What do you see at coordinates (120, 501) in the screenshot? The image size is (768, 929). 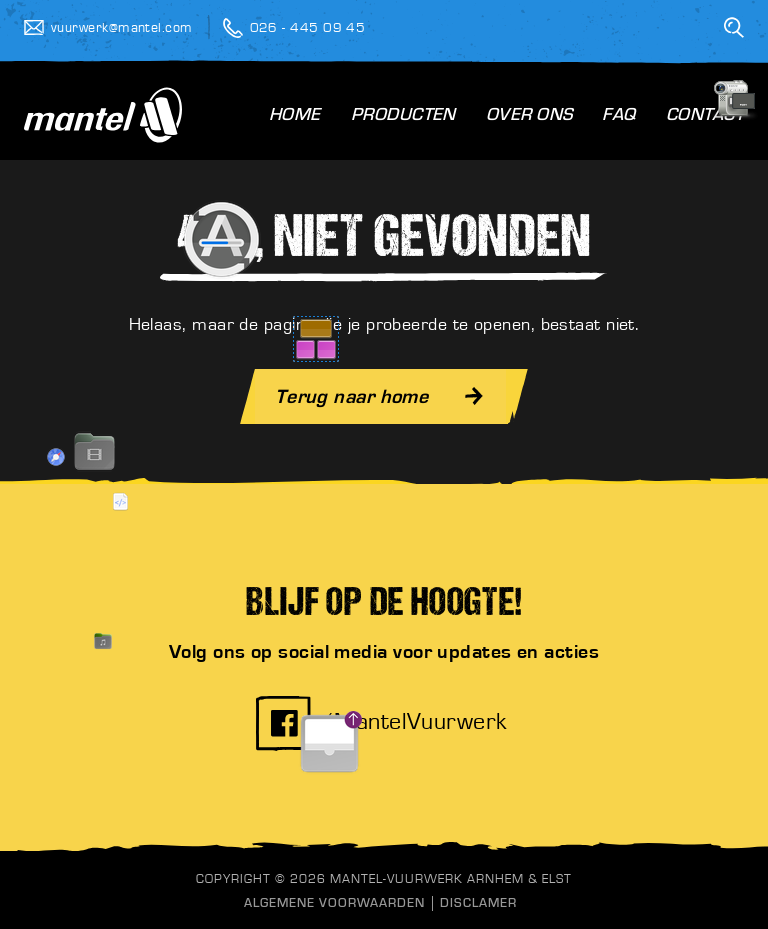 I see `open an html document` at bounding box center [120, 501].